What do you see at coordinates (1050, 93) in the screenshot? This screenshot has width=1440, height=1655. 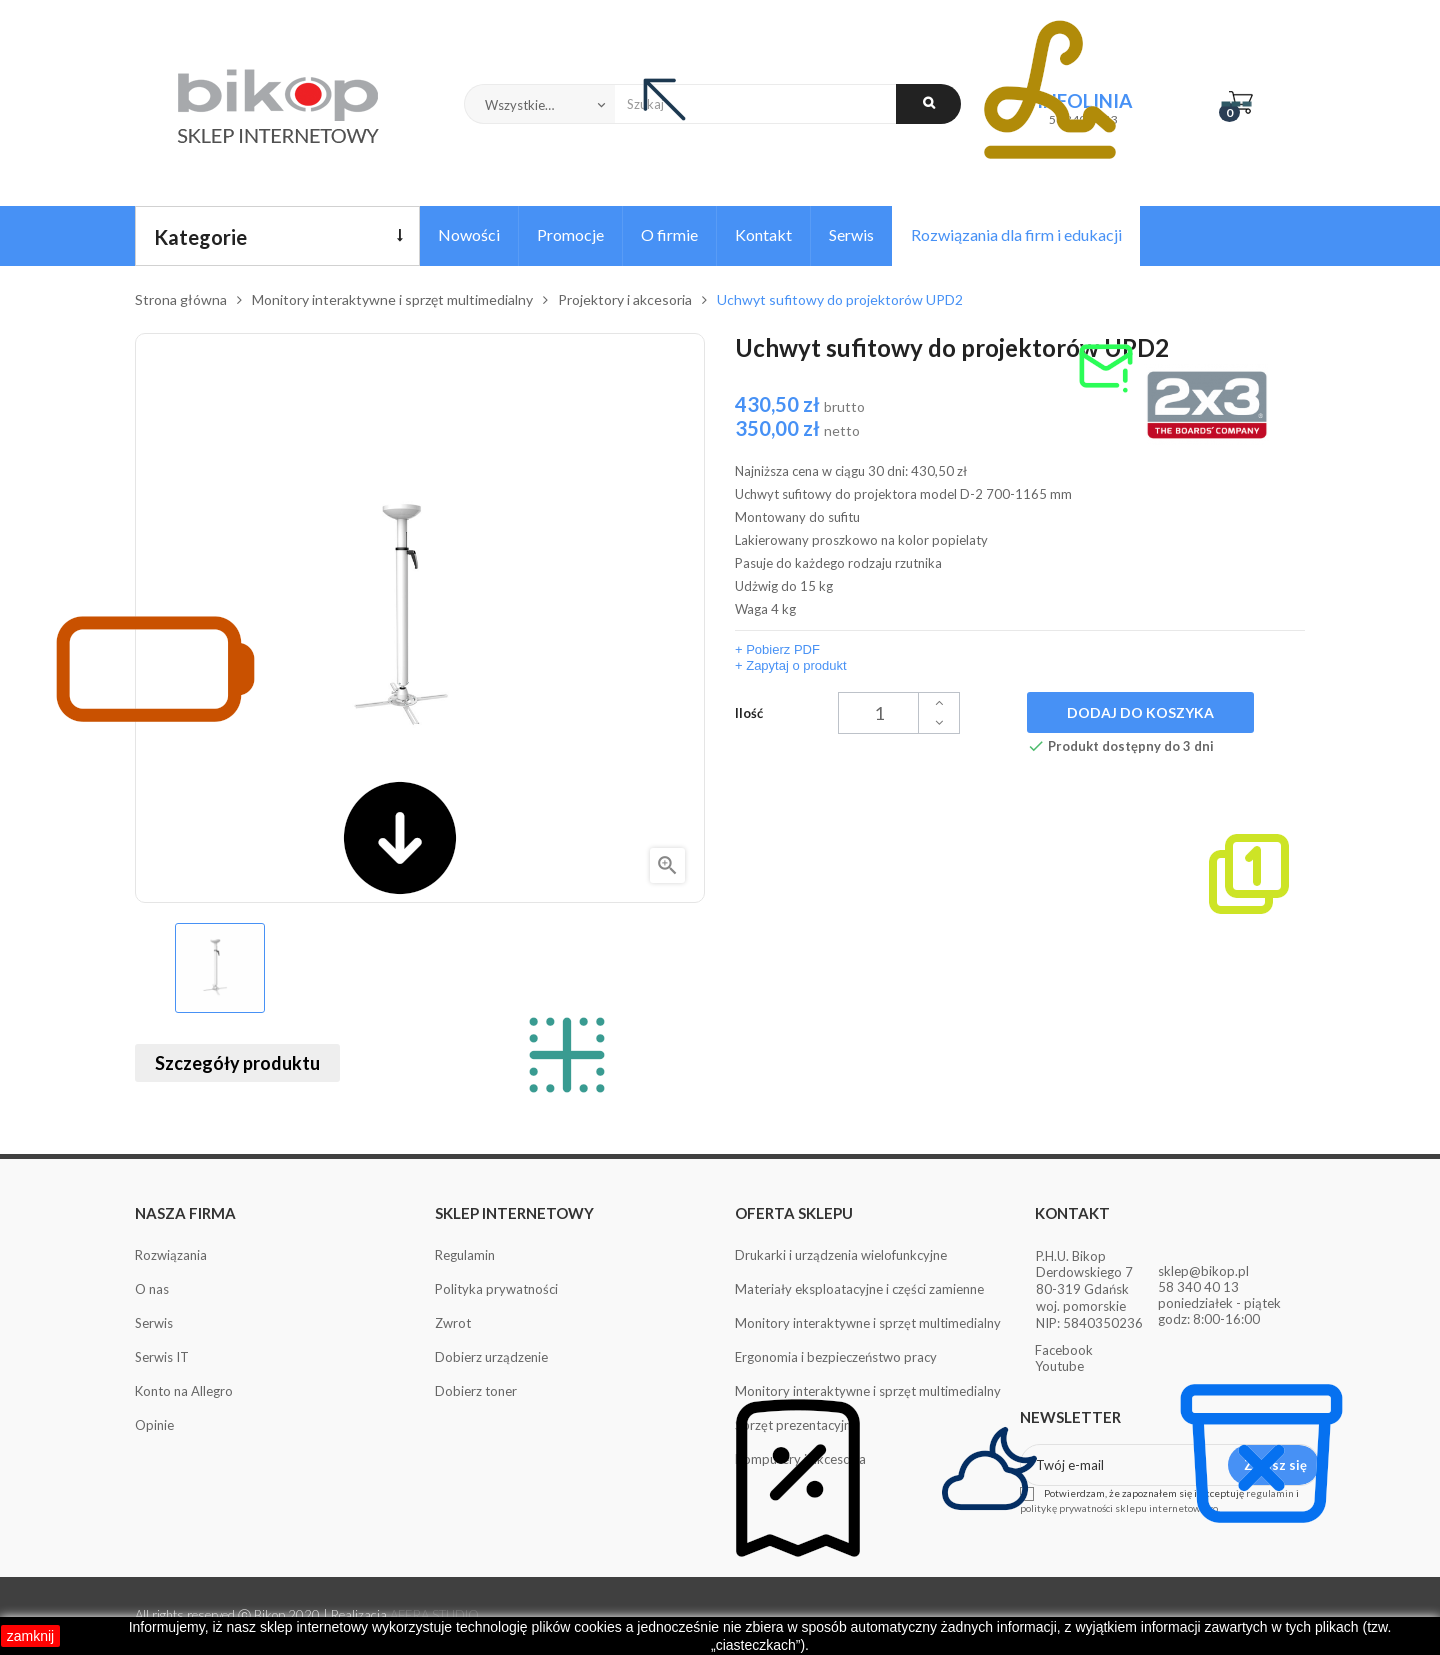 I see `add your signature to a document` at bounding box center [1050, 93].